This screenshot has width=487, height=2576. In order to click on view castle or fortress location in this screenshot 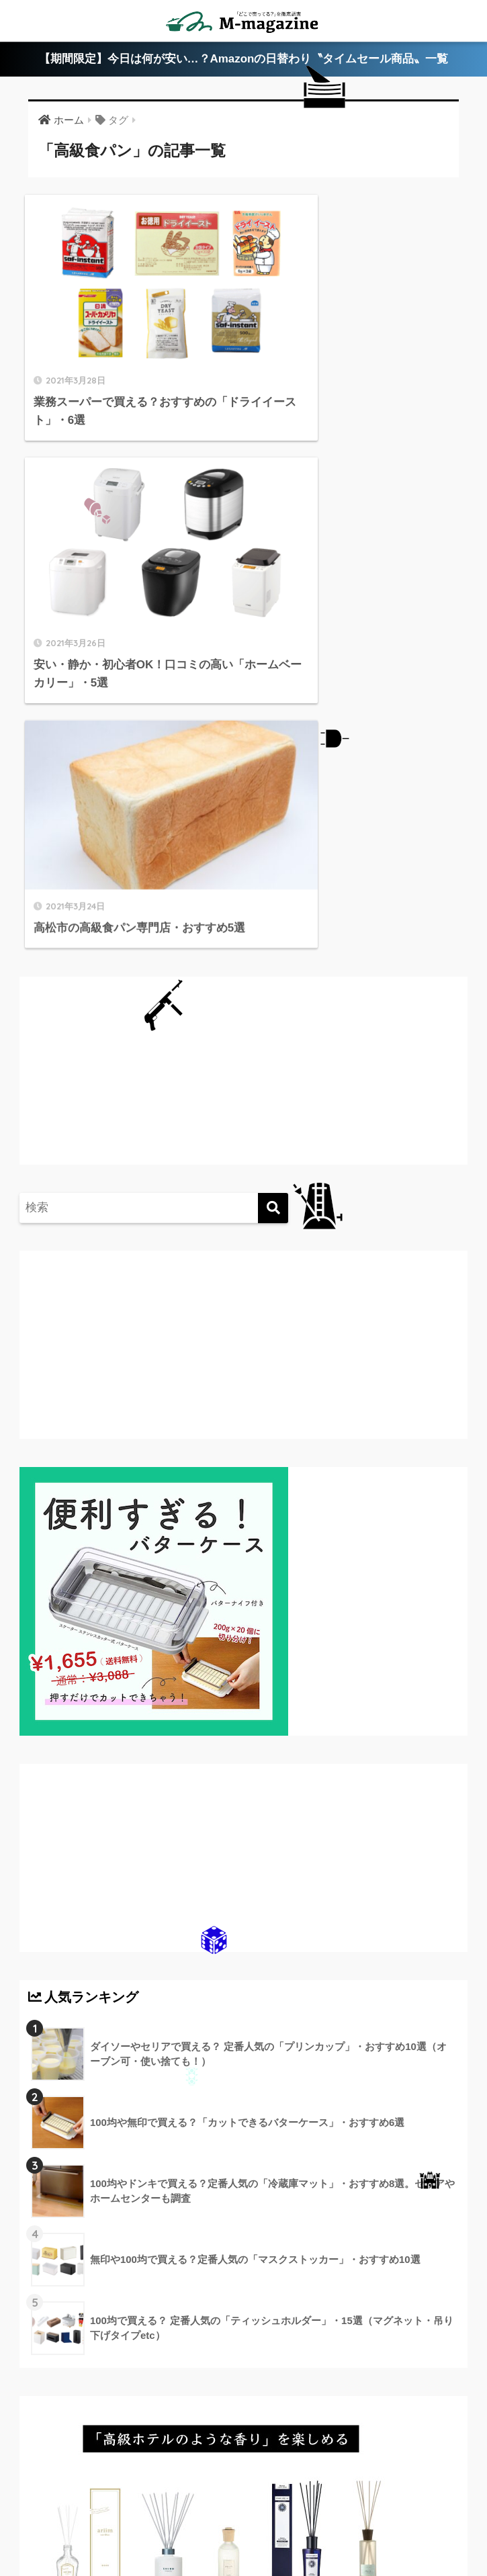, I will do `click(430, 2179)`.